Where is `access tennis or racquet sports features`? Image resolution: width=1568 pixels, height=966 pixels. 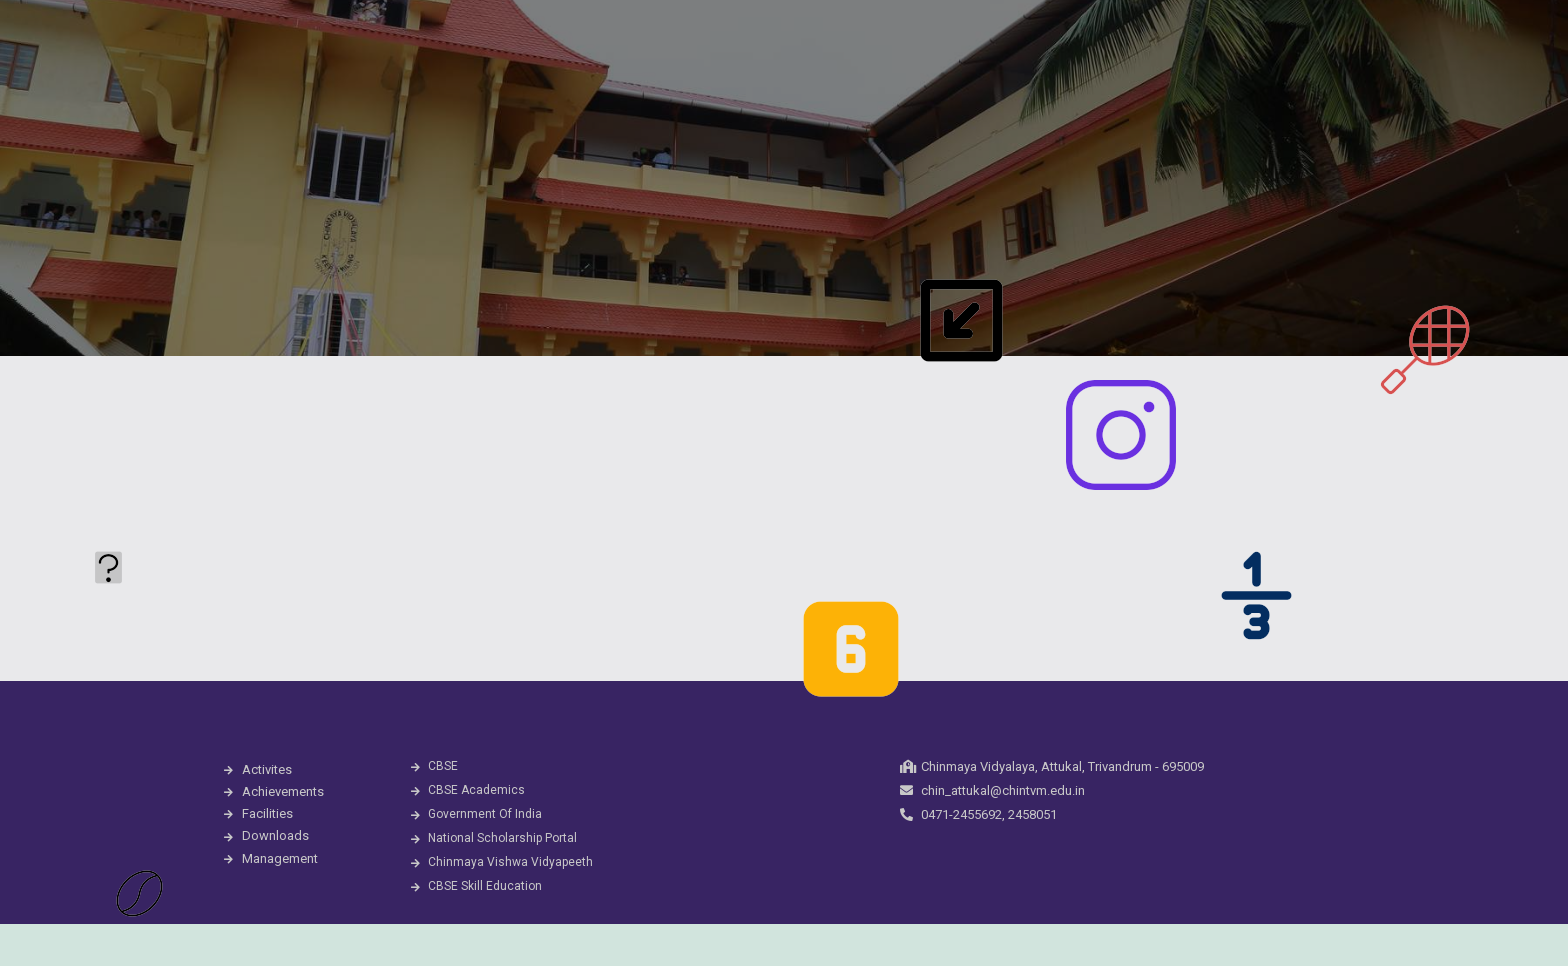 access tennis or racquet sports features is located at coordinates (1423, 351).